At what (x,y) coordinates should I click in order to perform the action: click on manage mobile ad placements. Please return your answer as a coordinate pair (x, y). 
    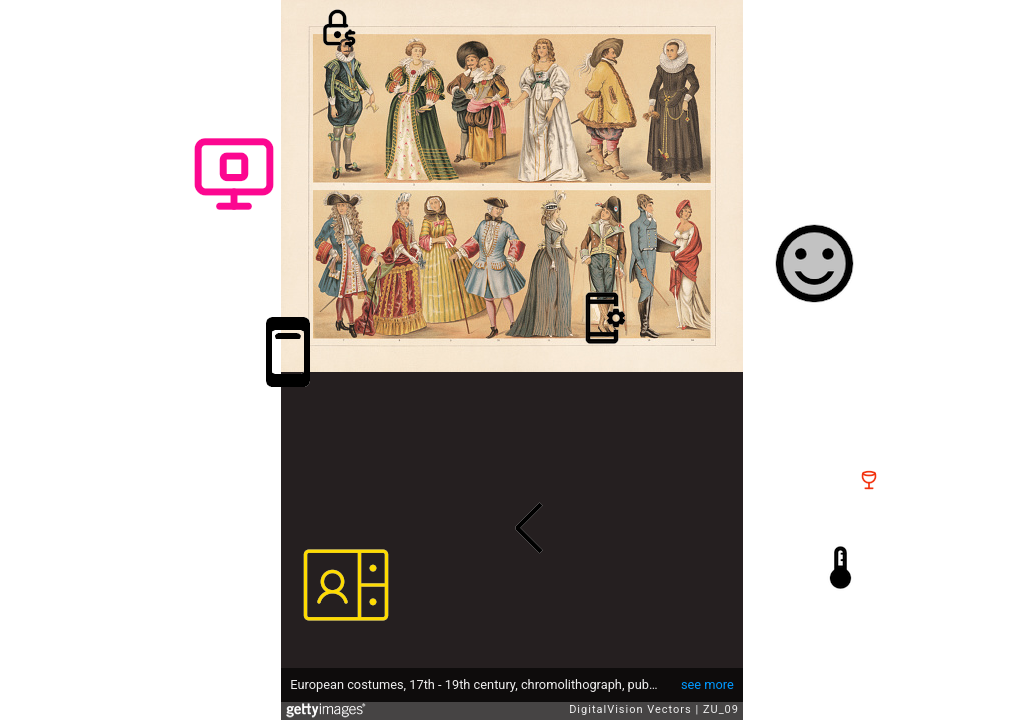
    Looking at the image, I should click on (288, 352).